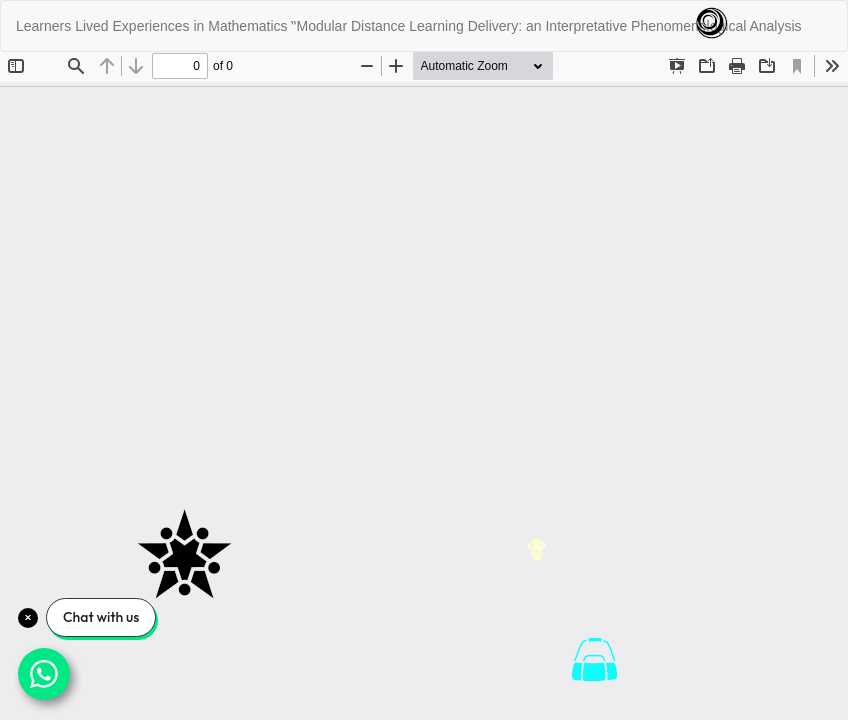 The height and width of the screenshot is (720, 848). Describe the element at coordinates (537, 550) in the screenshot. I see `indicates a death or game over state` at that location.